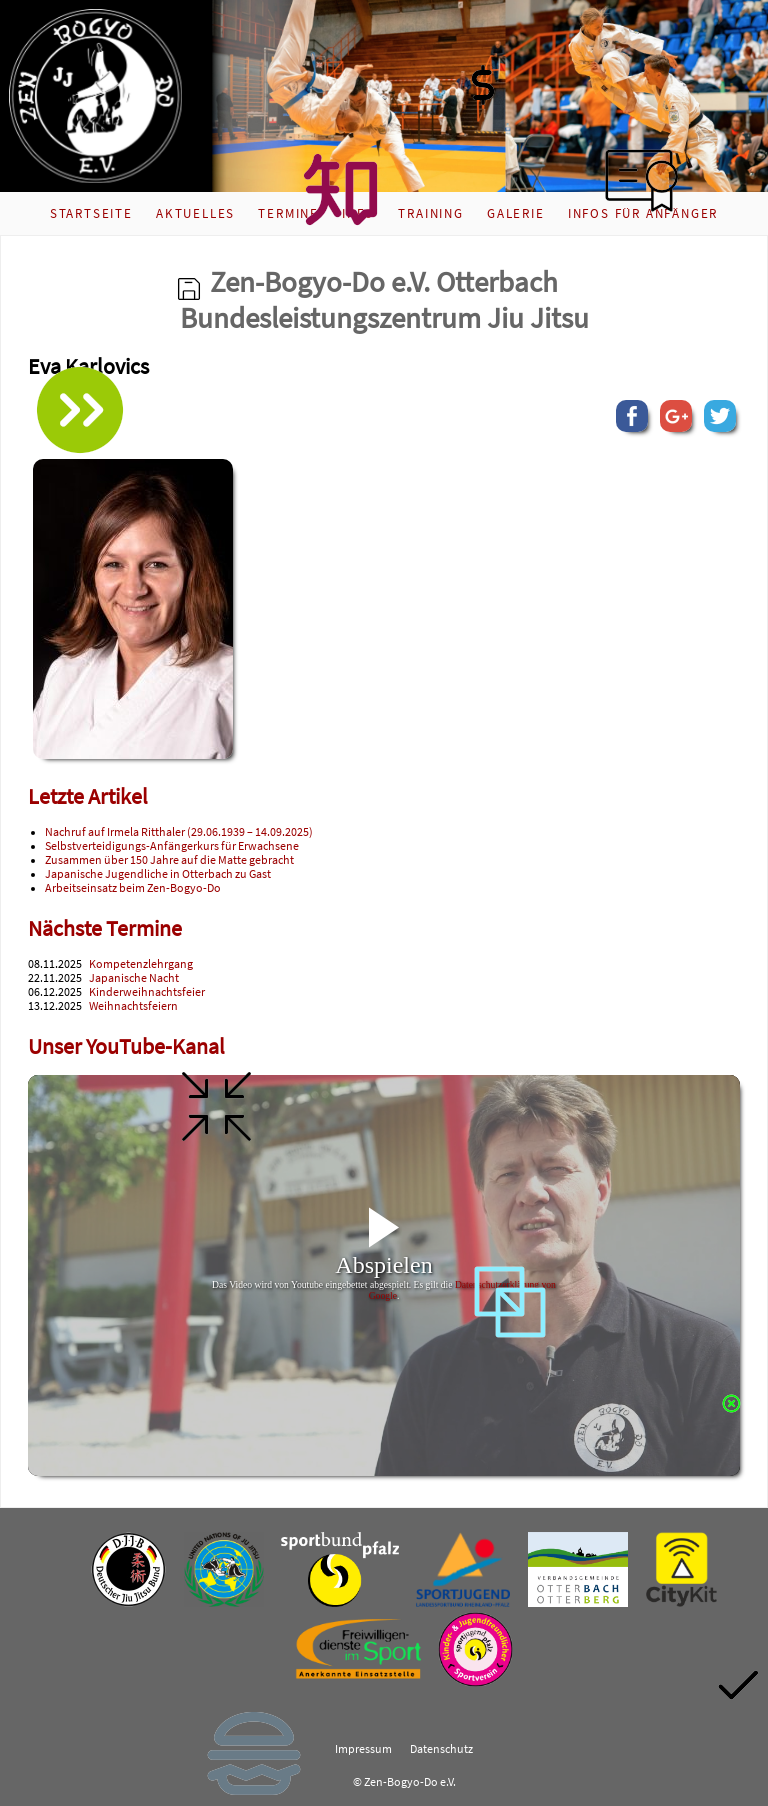 The image size is (768, 1806). I want to click on merge or intersect selected layers, so click(510, 1302).